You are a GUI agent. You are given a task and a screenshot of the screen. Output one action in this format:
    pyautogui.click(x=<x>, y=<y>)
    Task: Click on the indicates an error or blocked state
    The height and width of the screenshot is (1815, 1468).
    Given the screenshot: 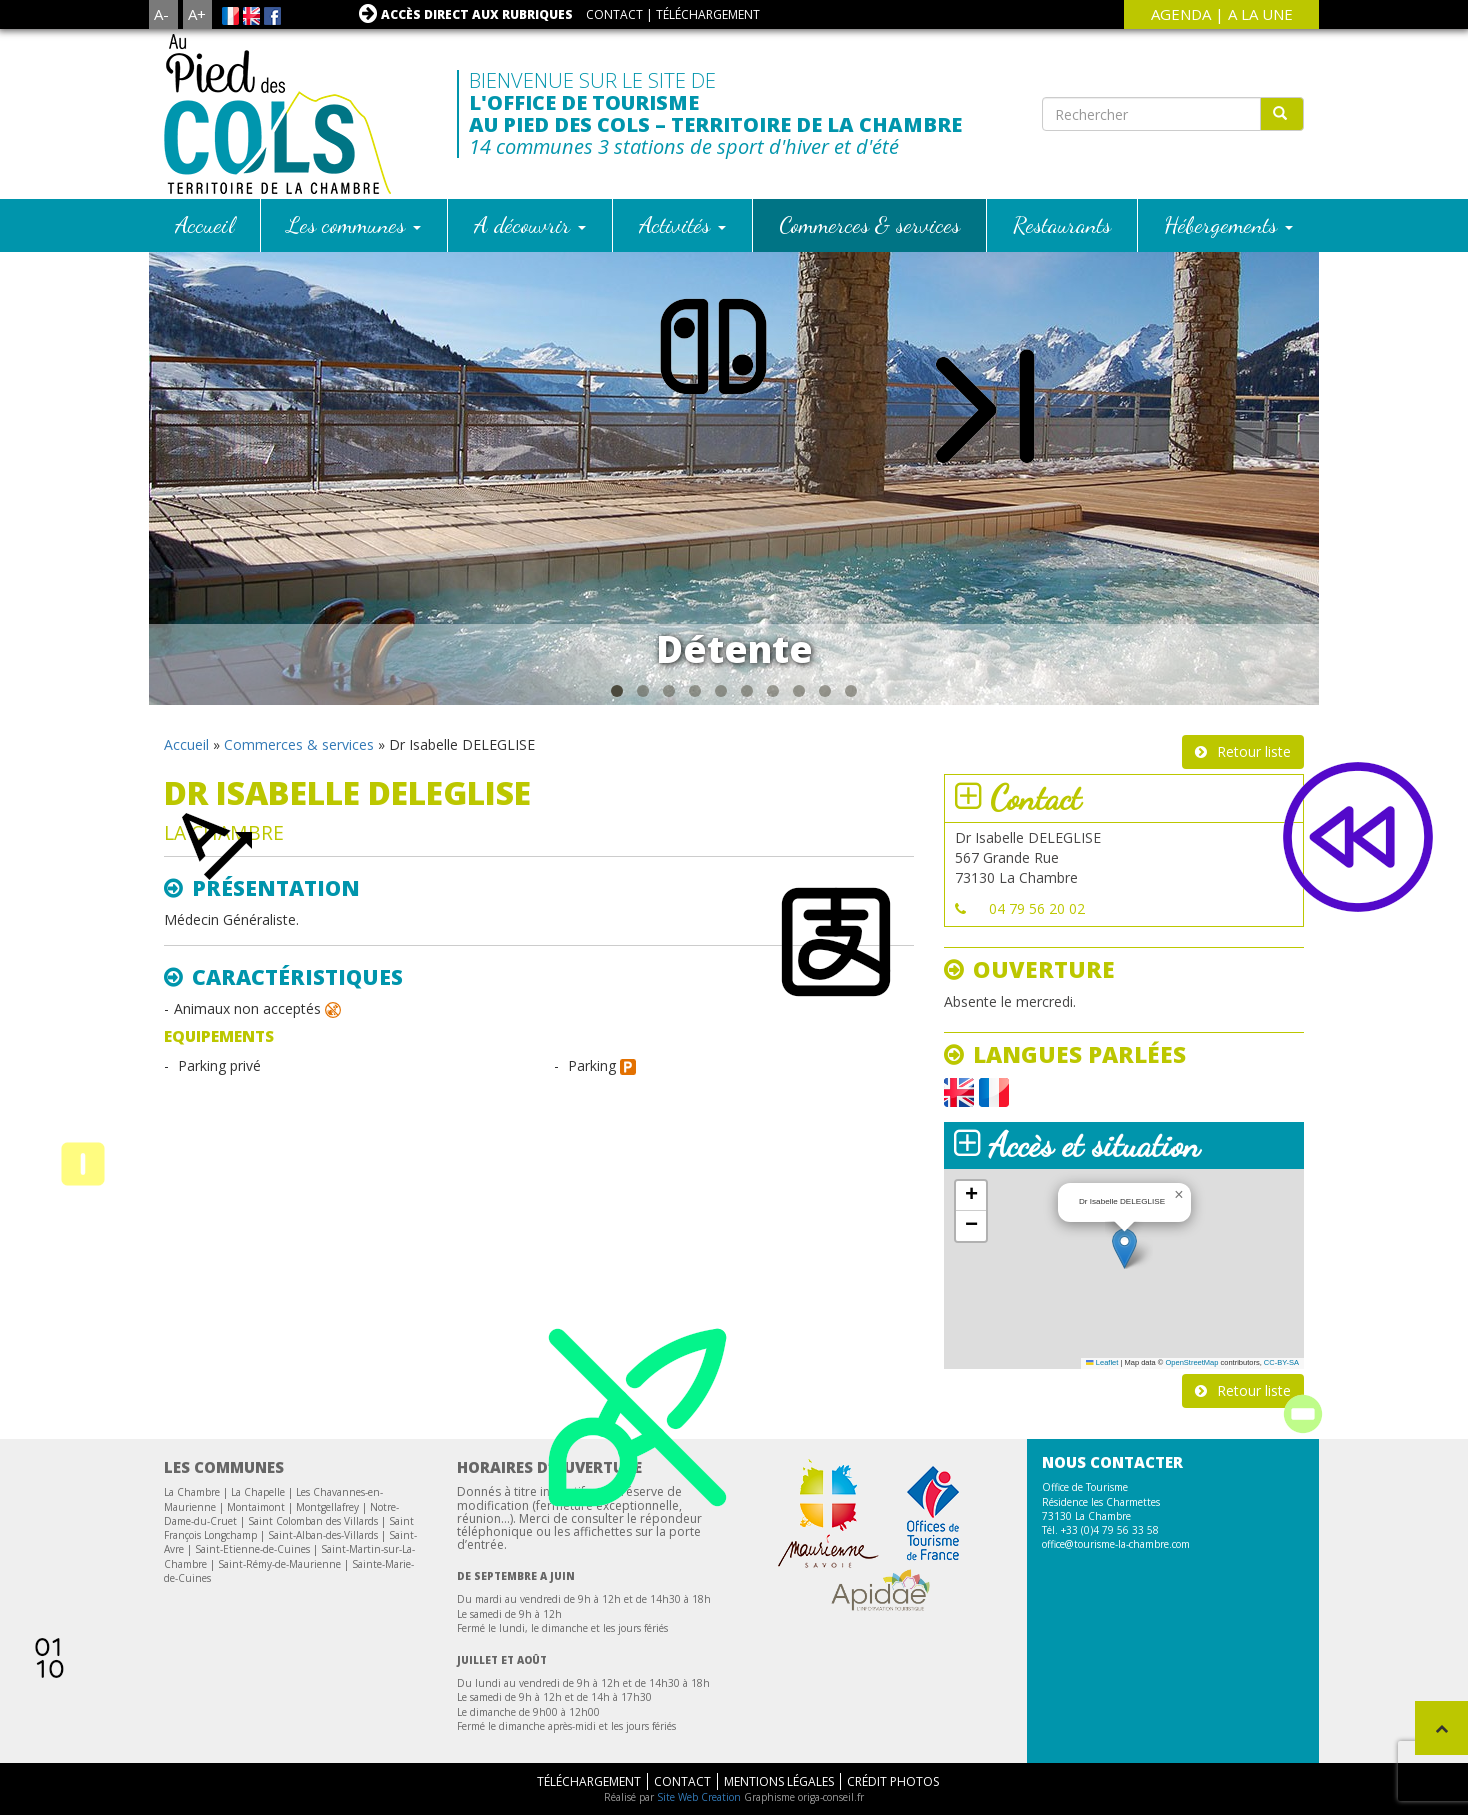 What is the action you would take?
    pyautogui.click(x=1303, y=1414)
    